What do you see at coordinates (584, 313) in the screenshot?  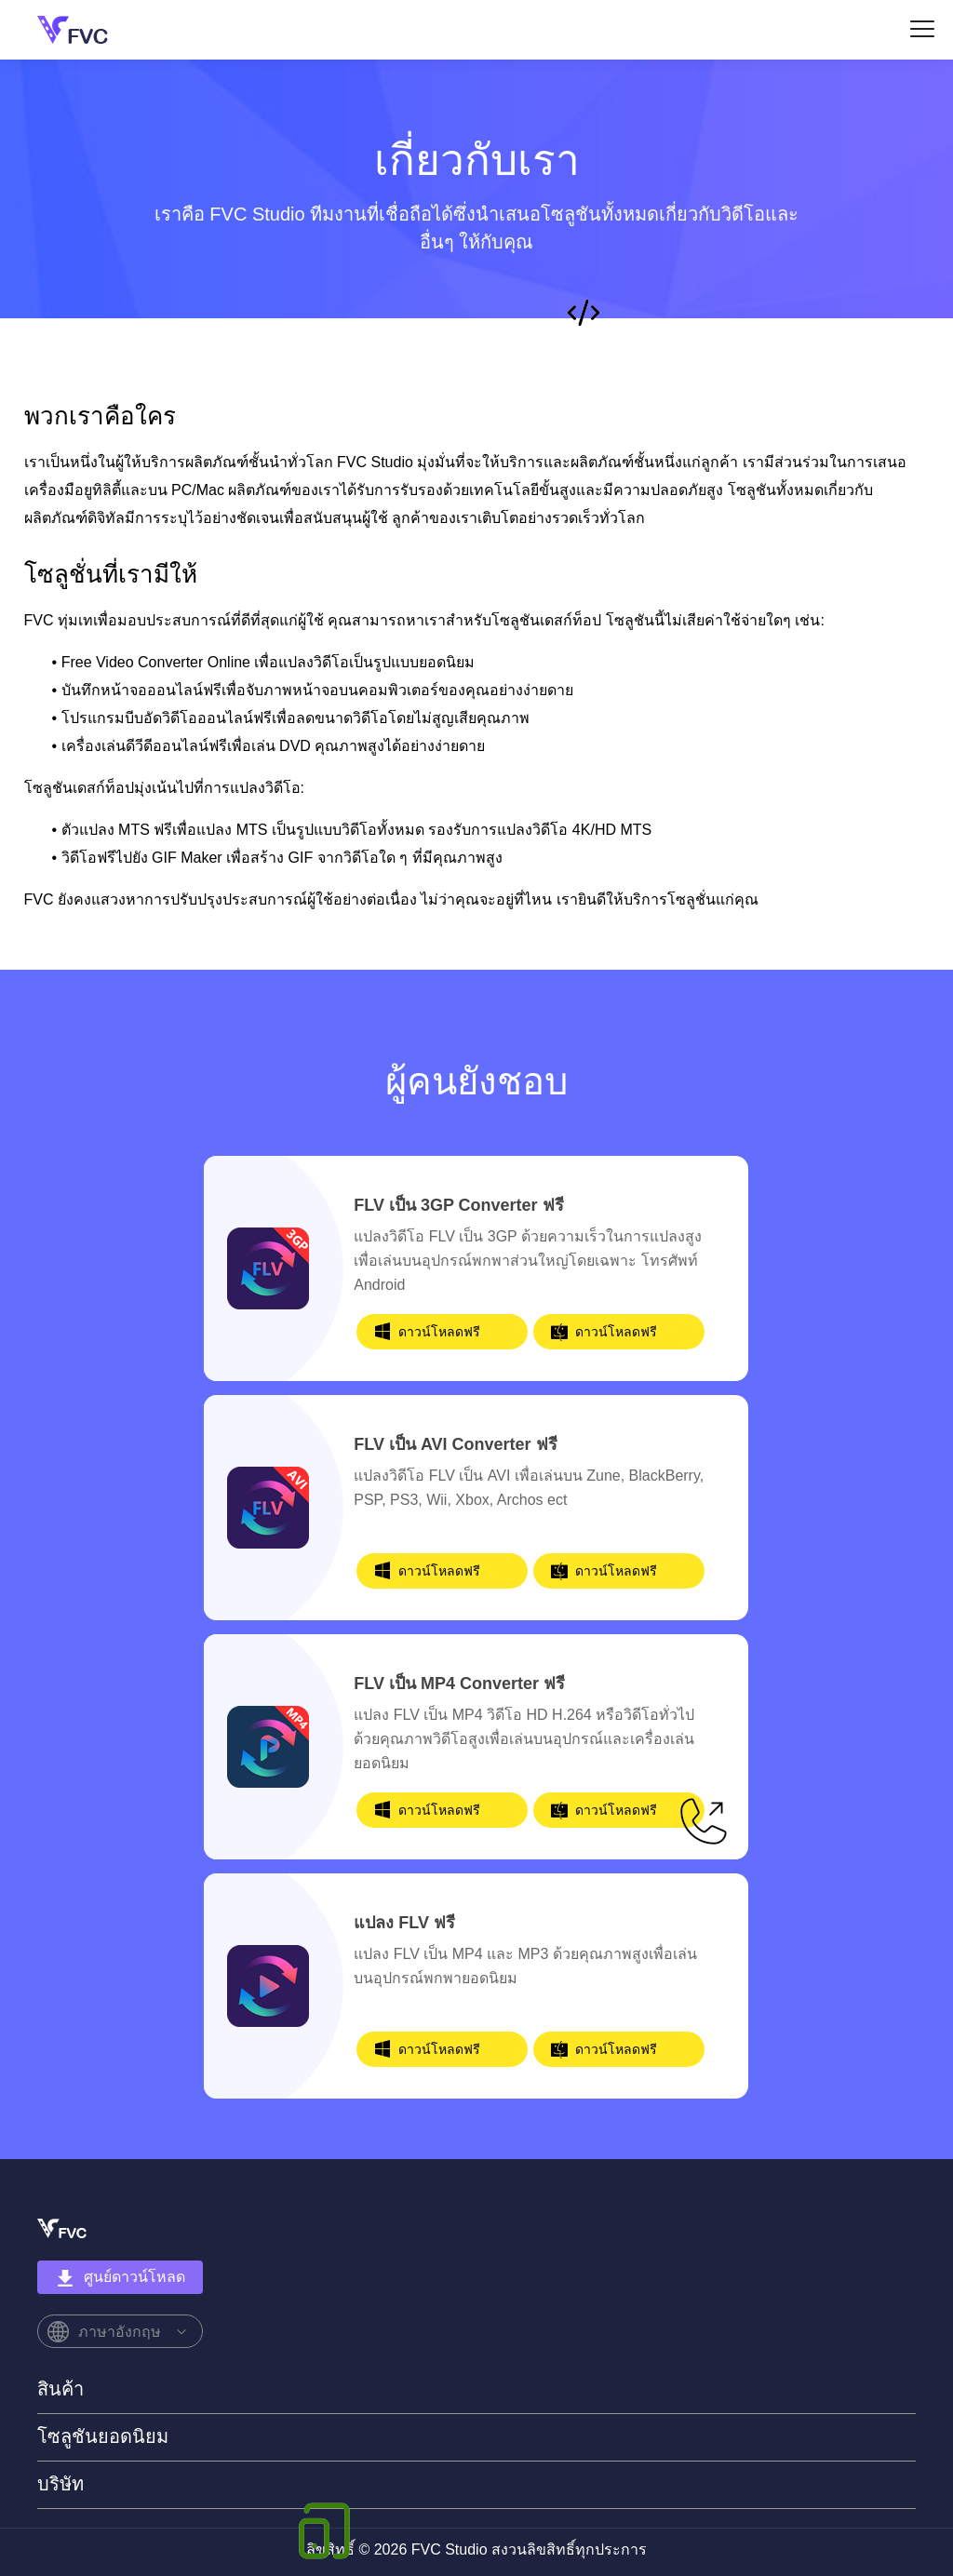 I see `view or edit source code` at bounding box center [584, 313].